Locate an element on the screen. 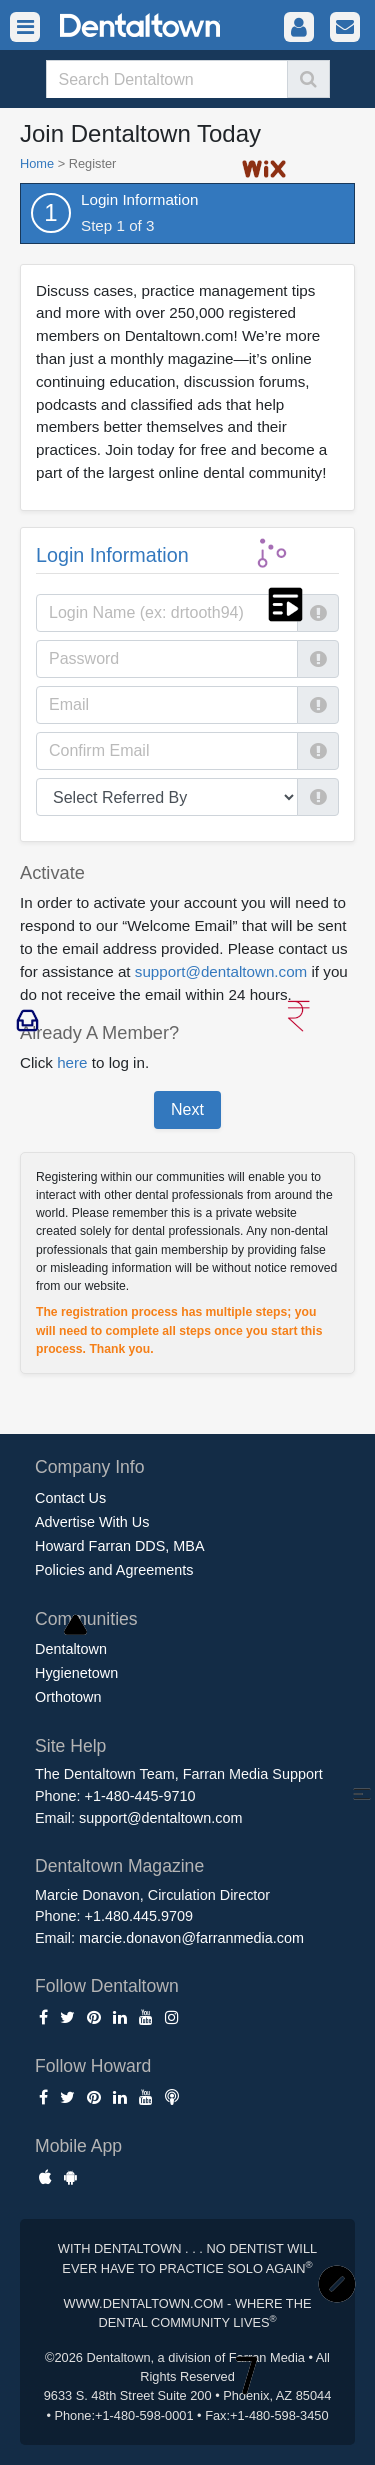 The height and width of the screenshot is (2465, 375). indicates a warning or alert status is located at coordinates (75, 1625).